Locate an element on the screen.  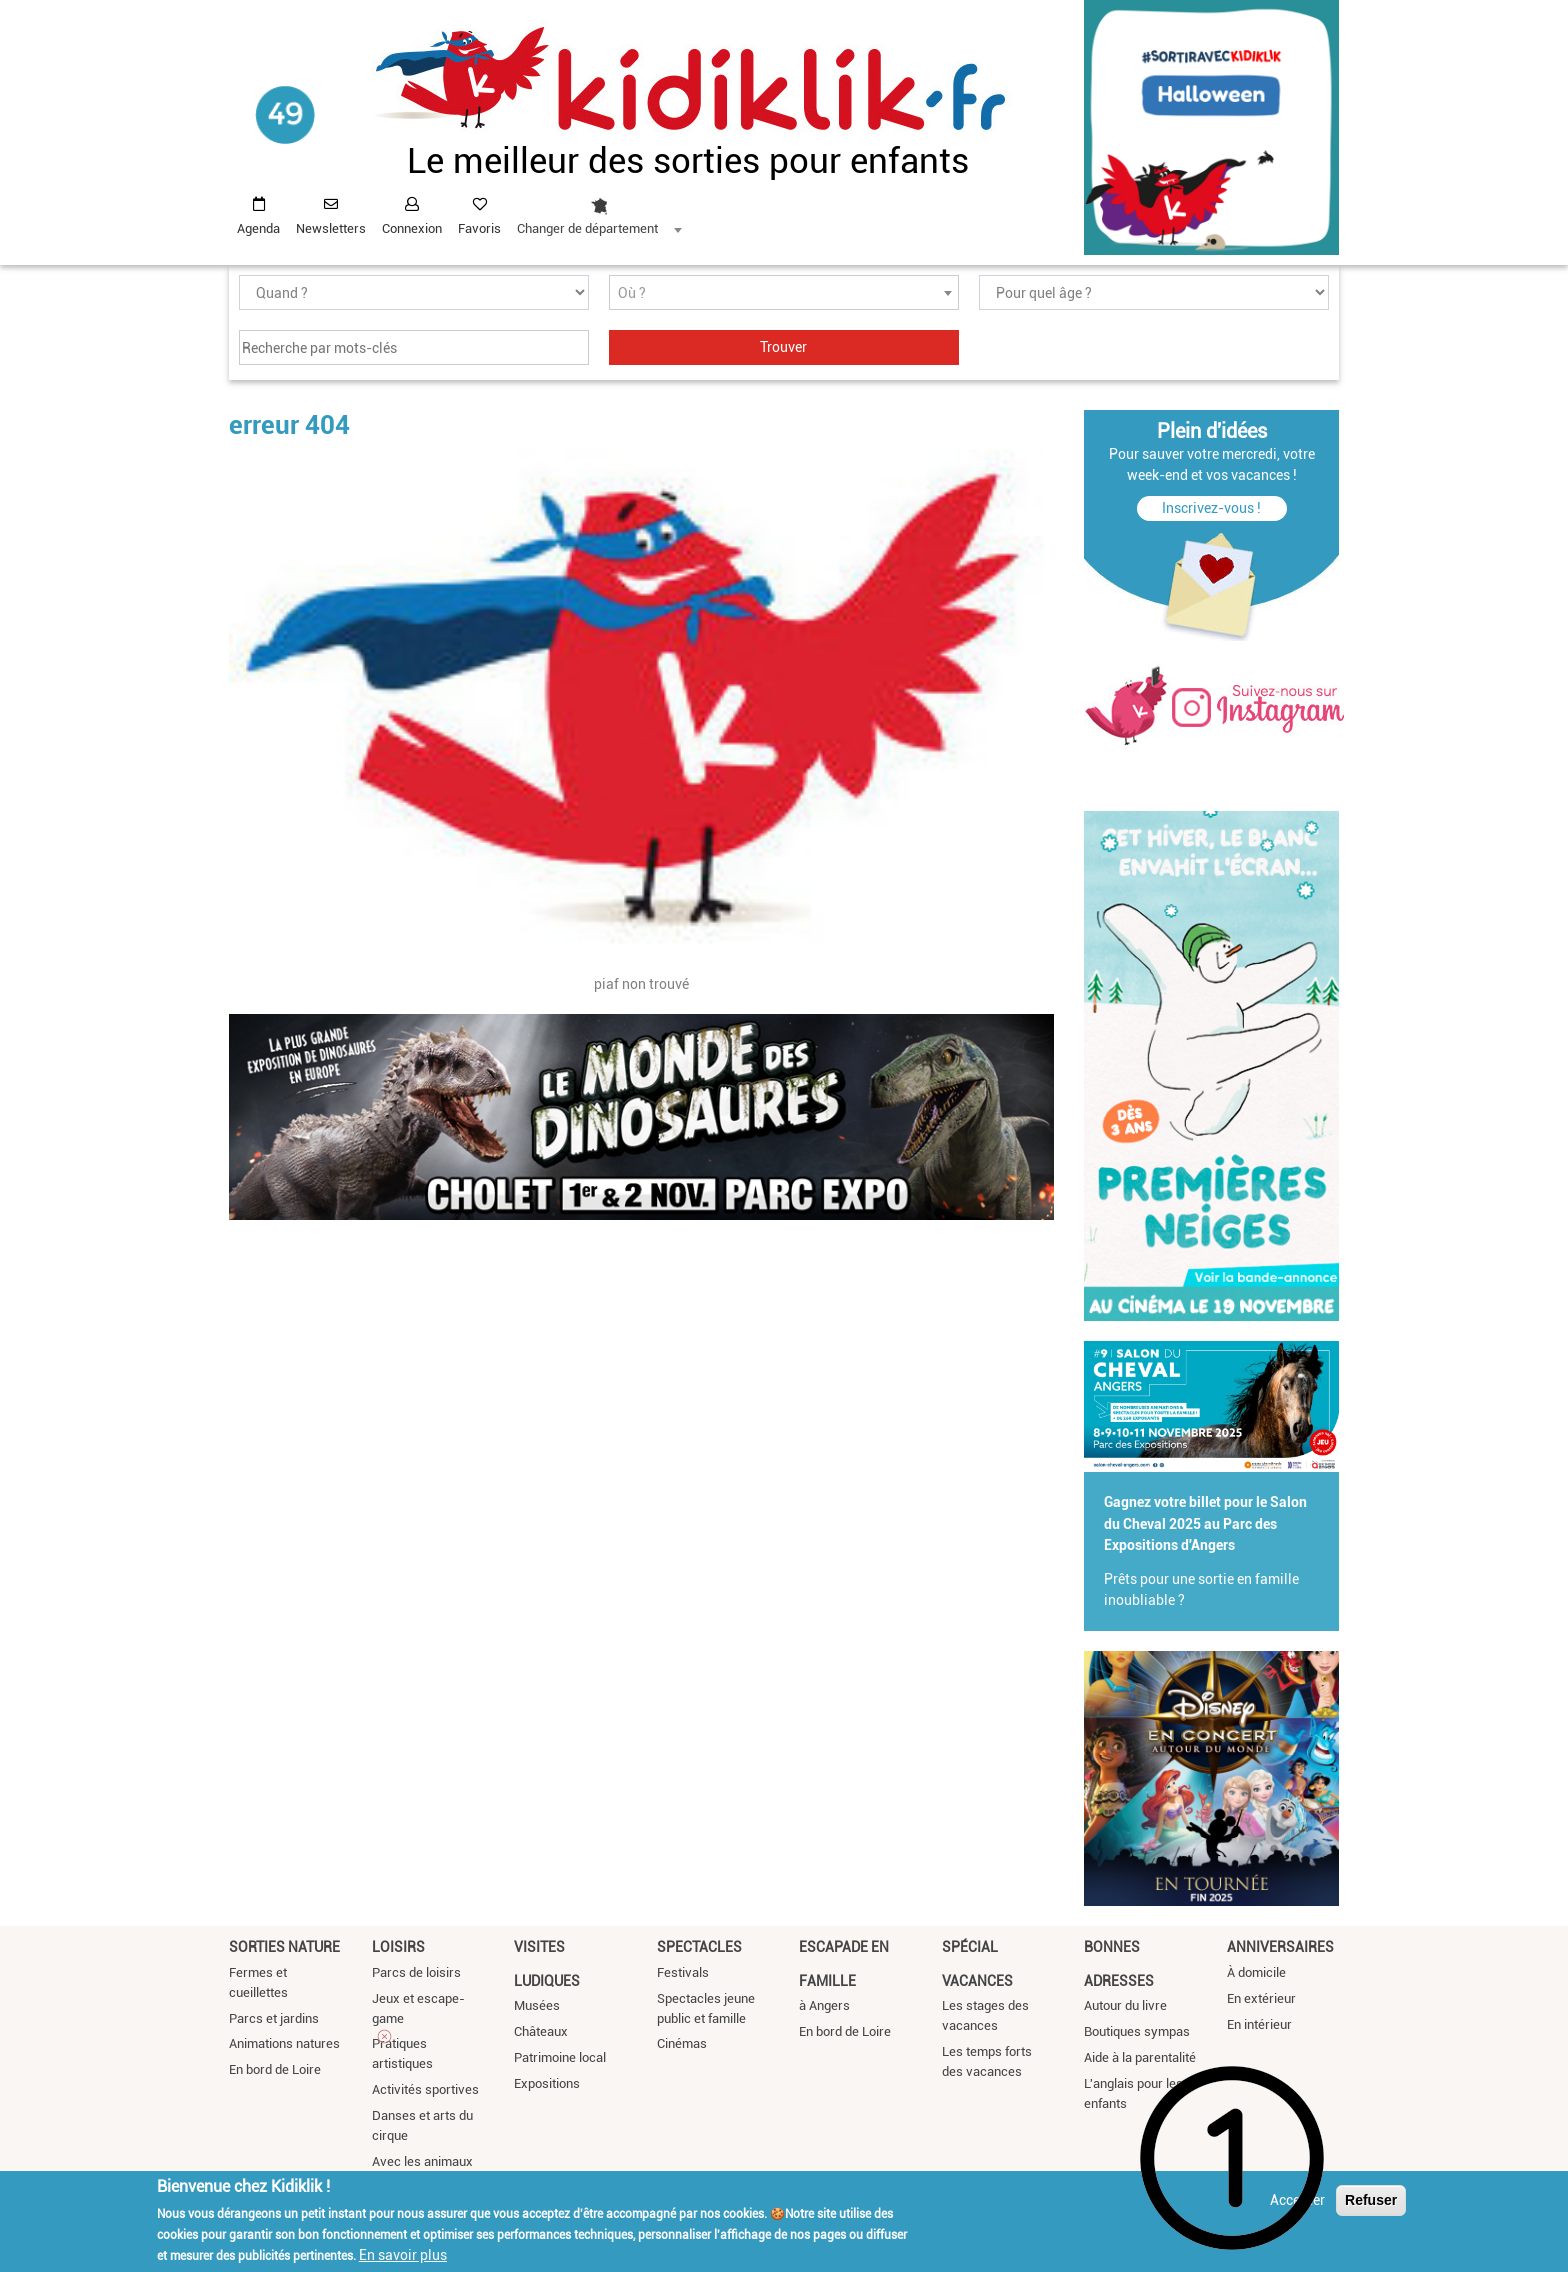
indicates the first step in a multi-step process is located at coordinates (1232, 2158).